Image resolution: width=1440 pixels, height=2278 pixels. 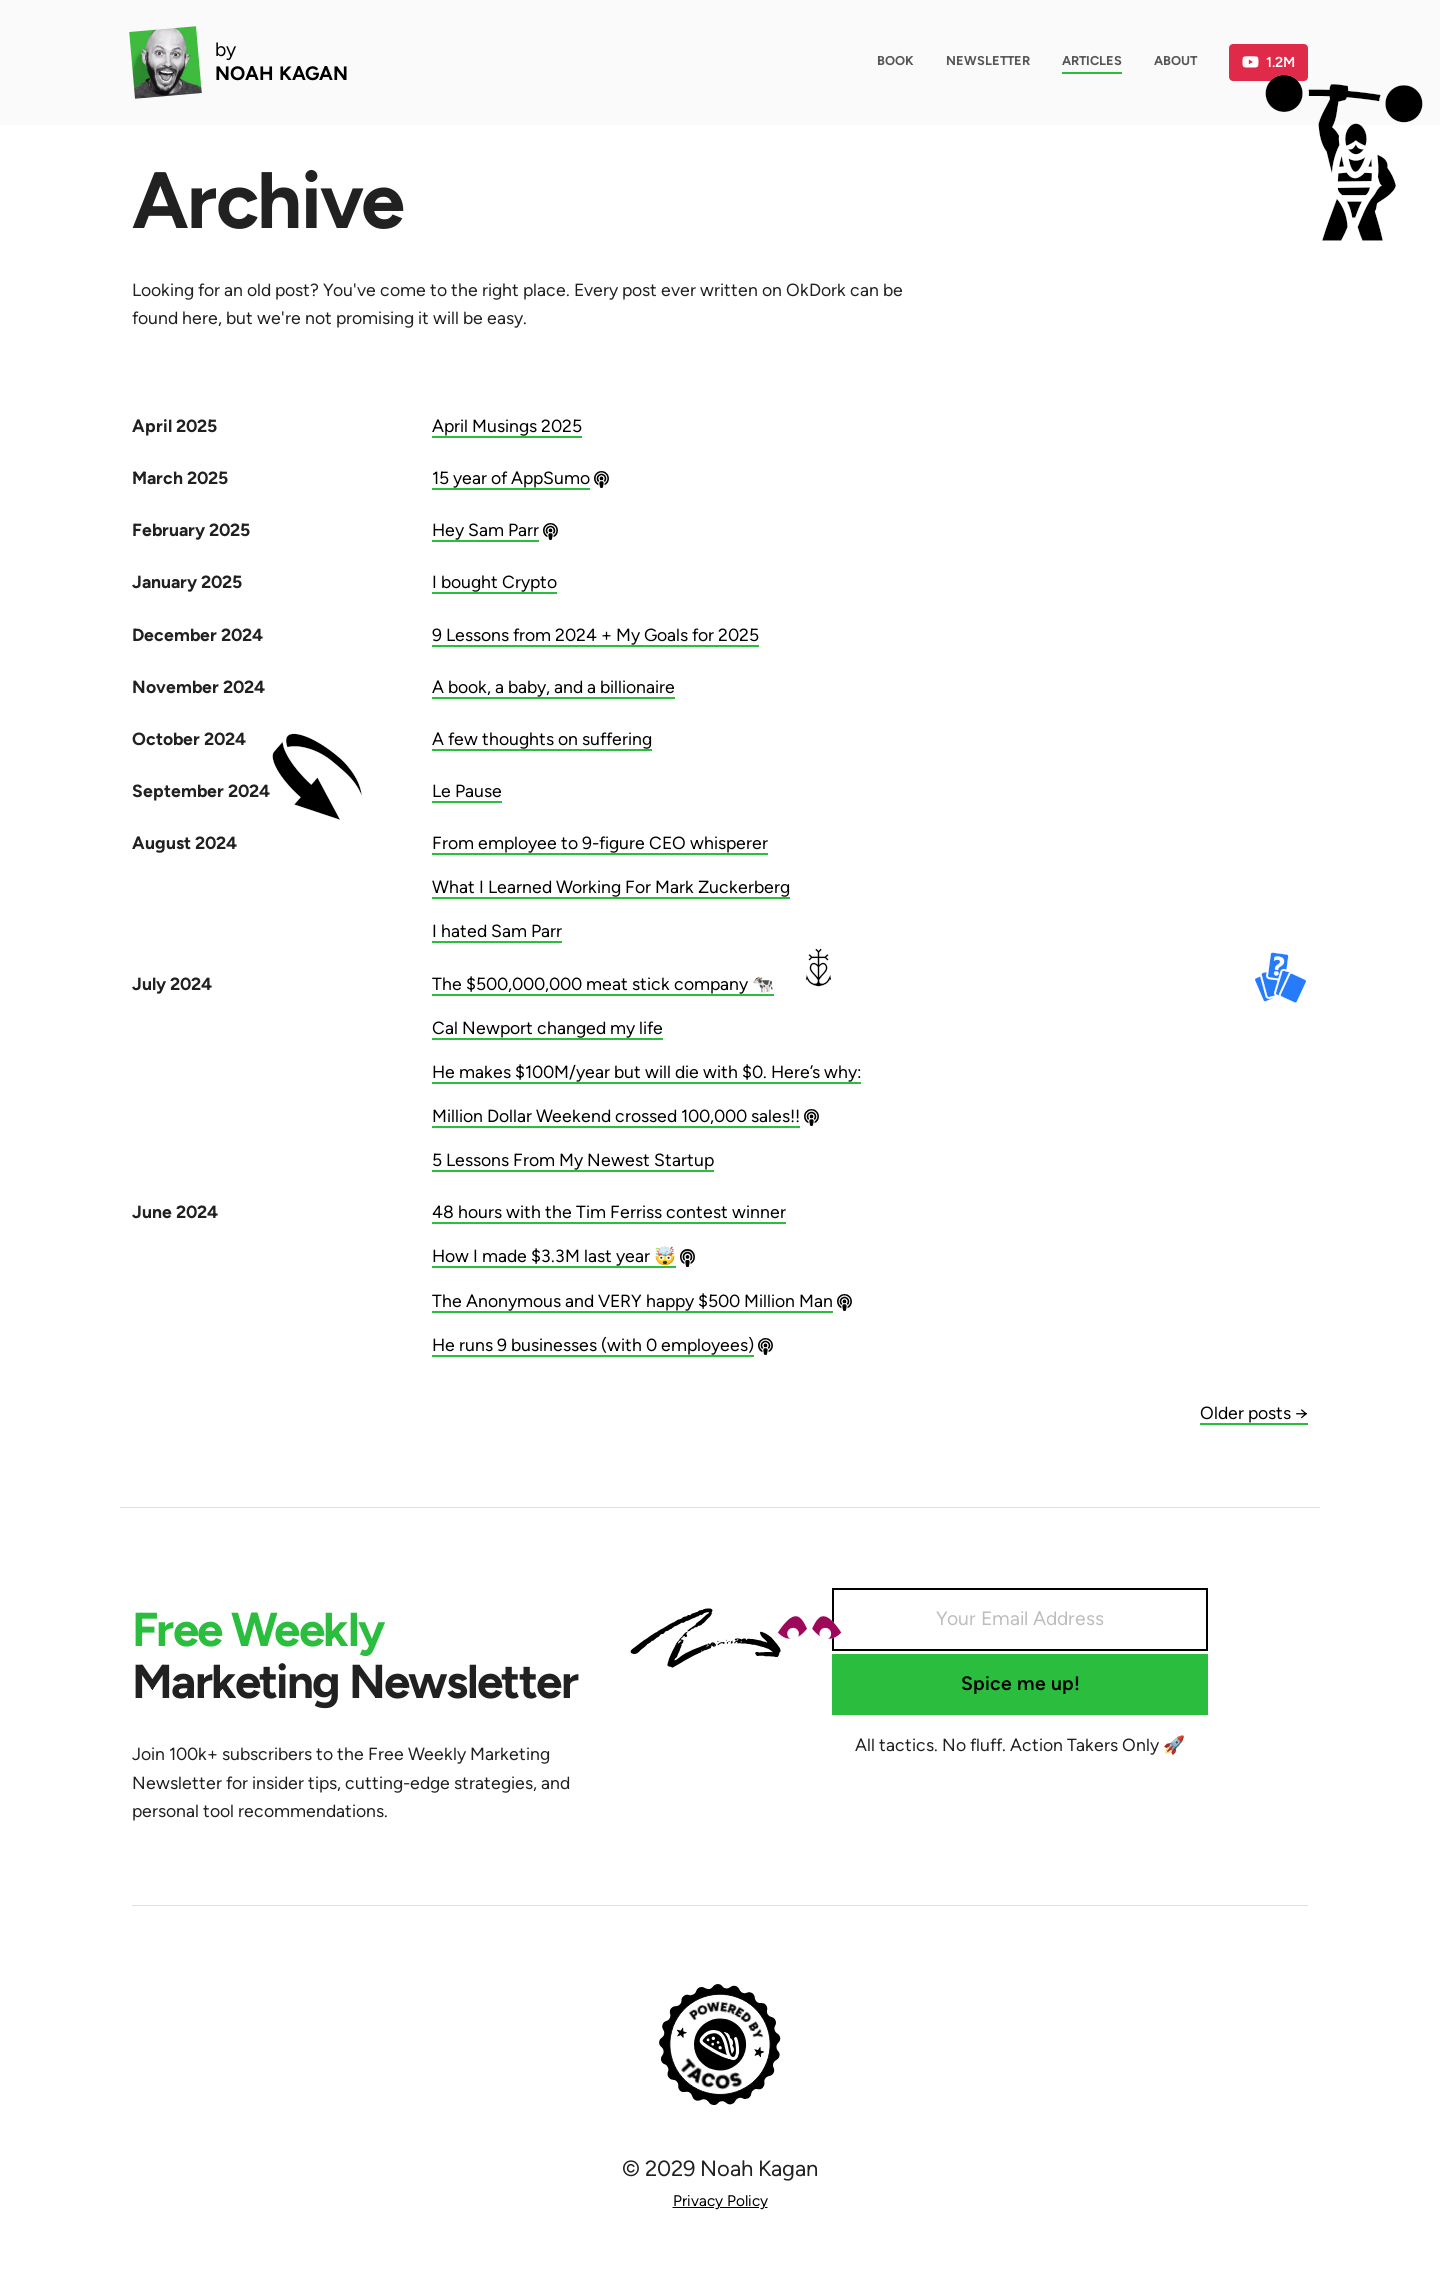 I want to click on indicates a worried or anxious state, so click(x=809, y=1630).